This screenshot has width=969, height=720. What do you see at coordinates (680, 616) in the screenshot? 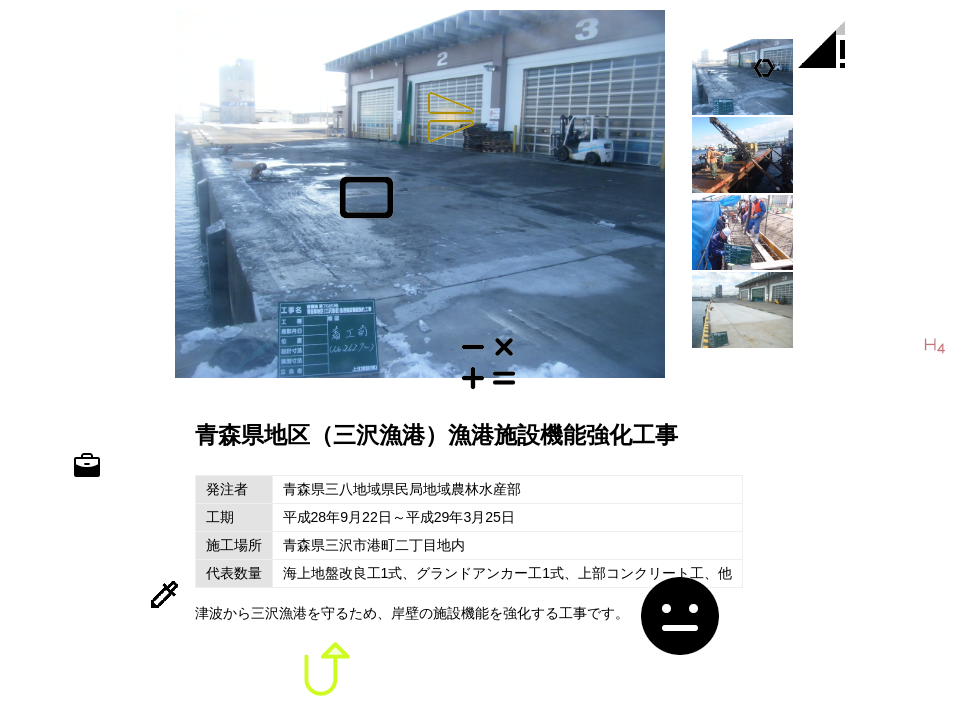
I see `rate experience as neutral or average` at bounding box center [680, 616].